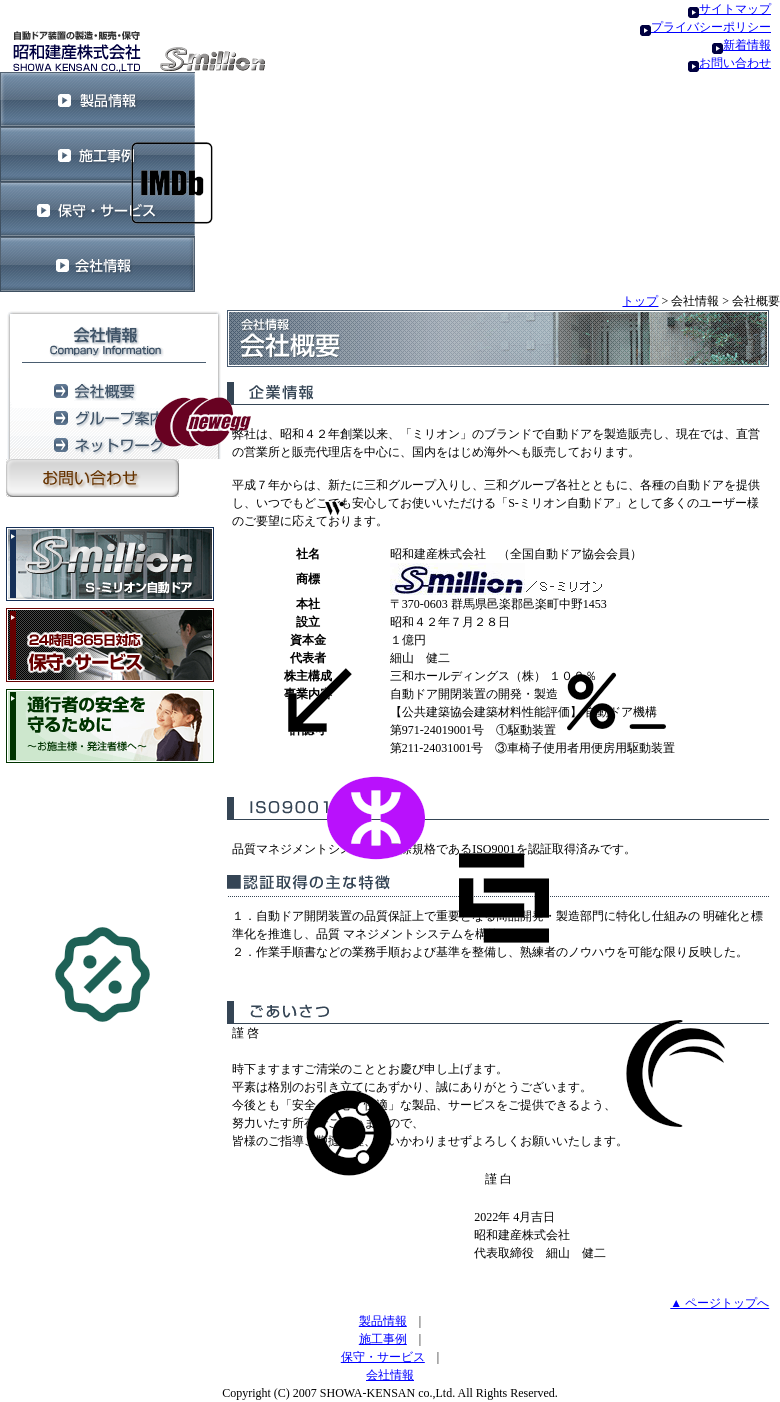 This screenshot has width=780, height=1402. What do you see at coordinates (172, 183) in the screenshot?
I see `open the IMDb app or website` at bounding box center [172, 183].